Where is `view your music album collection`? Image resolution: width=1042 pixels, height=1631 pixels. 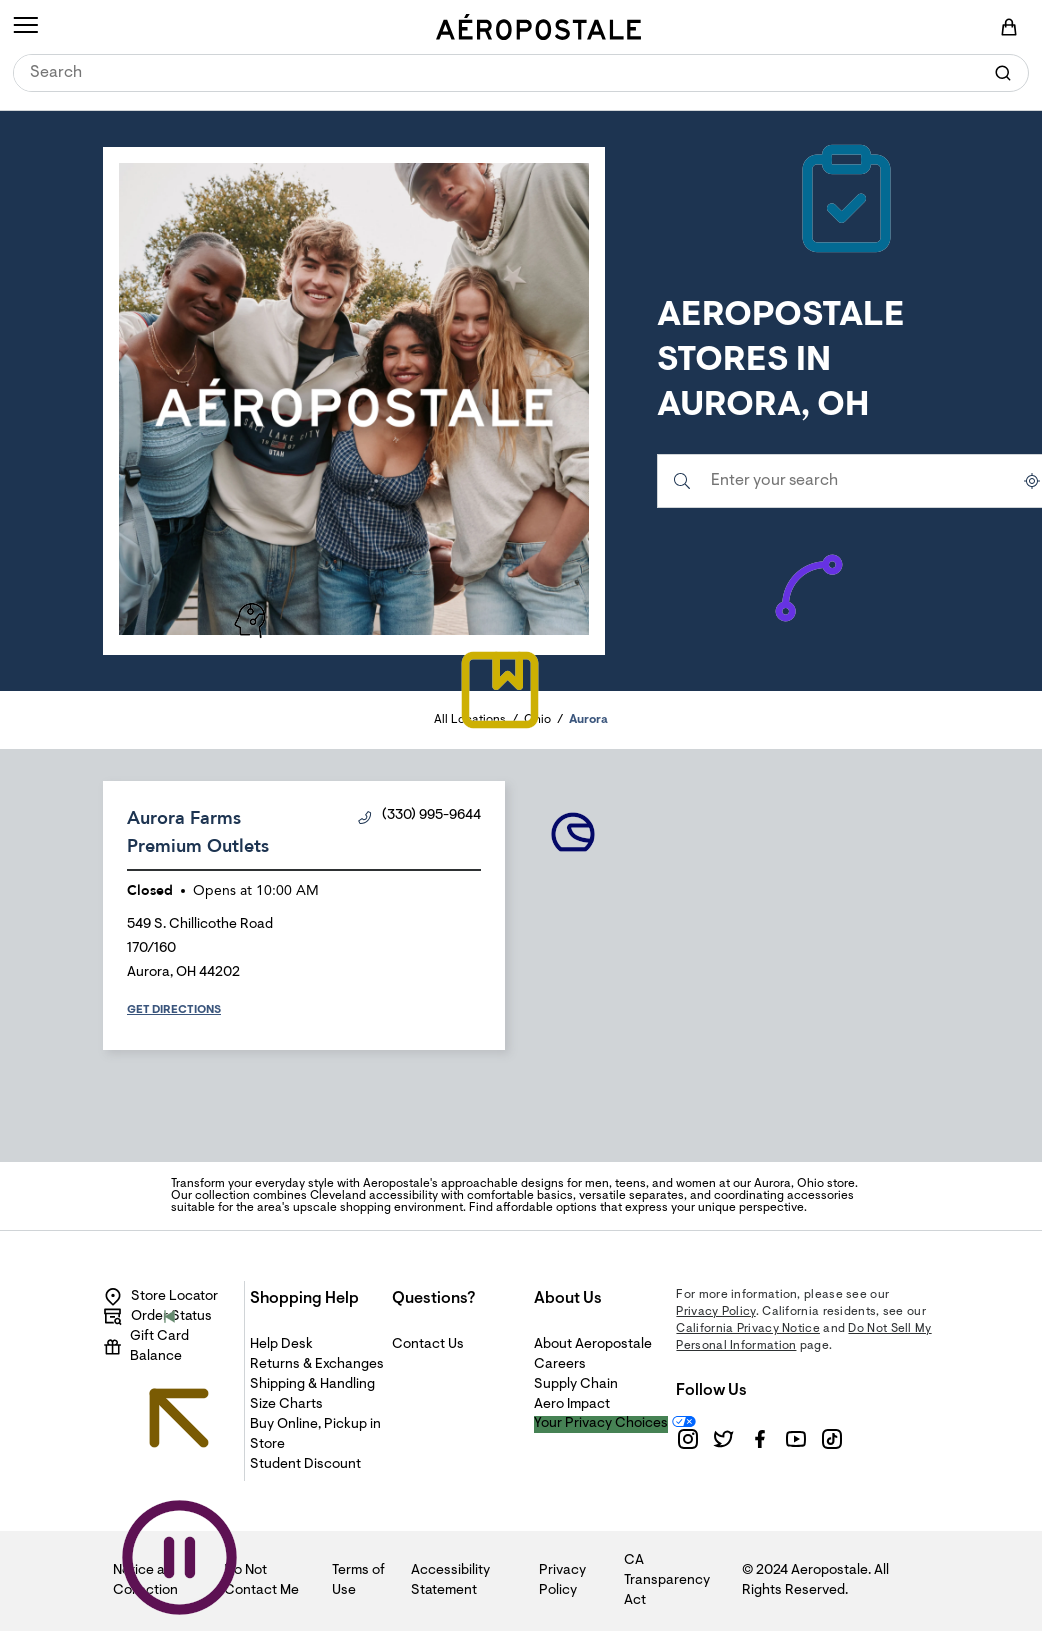
view your music album collection is located at coordinates (500, 690).